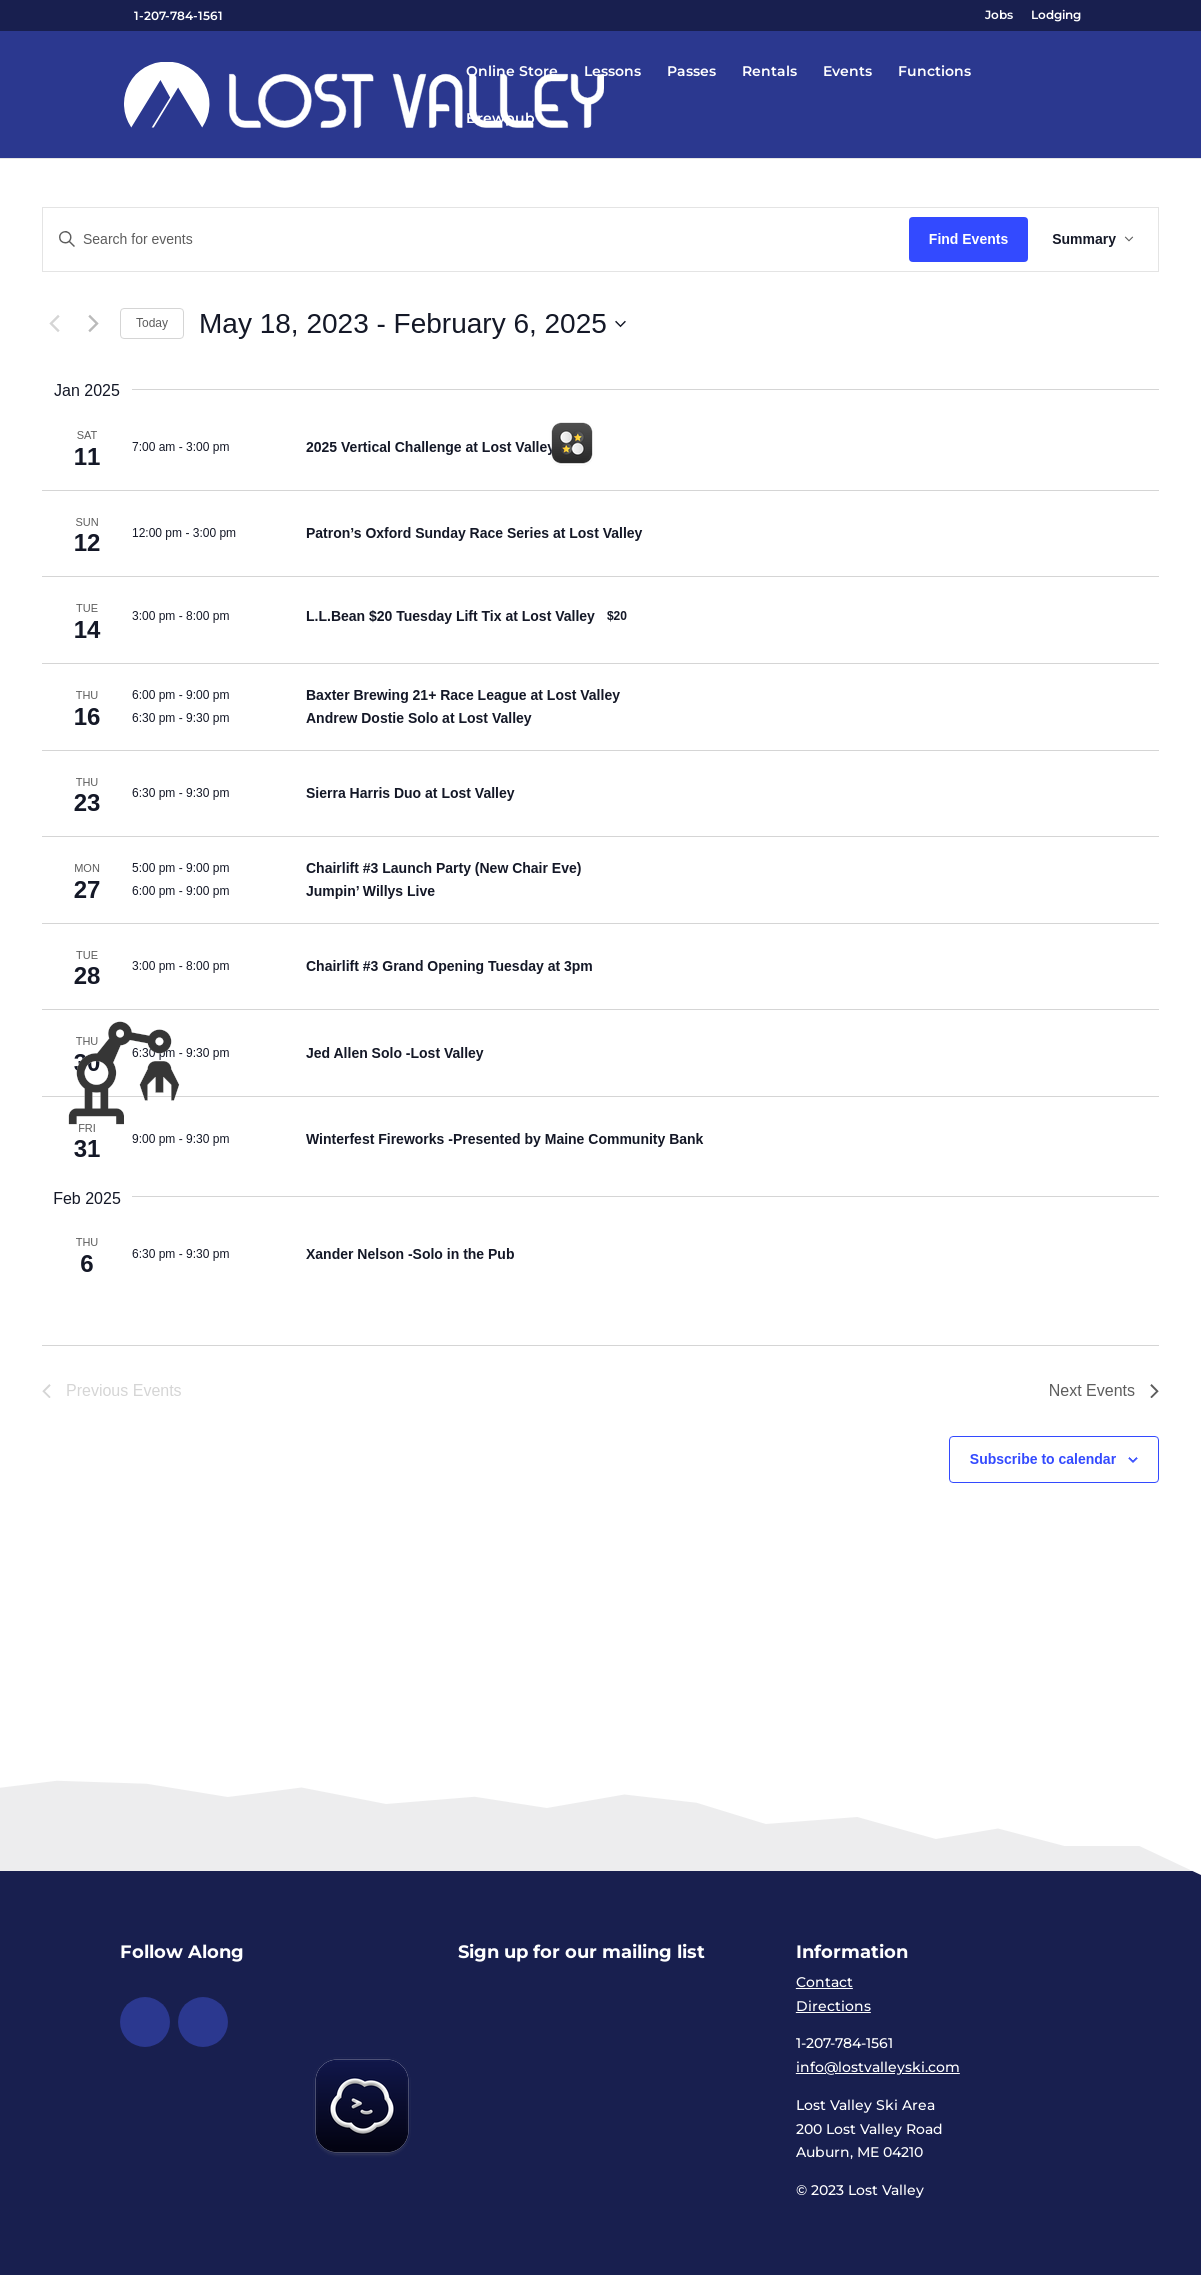 Image resolution: width=1201 pixels, height=2275 pixels. I want to click on open GNOME Builder IDE, so click(124, 1069).